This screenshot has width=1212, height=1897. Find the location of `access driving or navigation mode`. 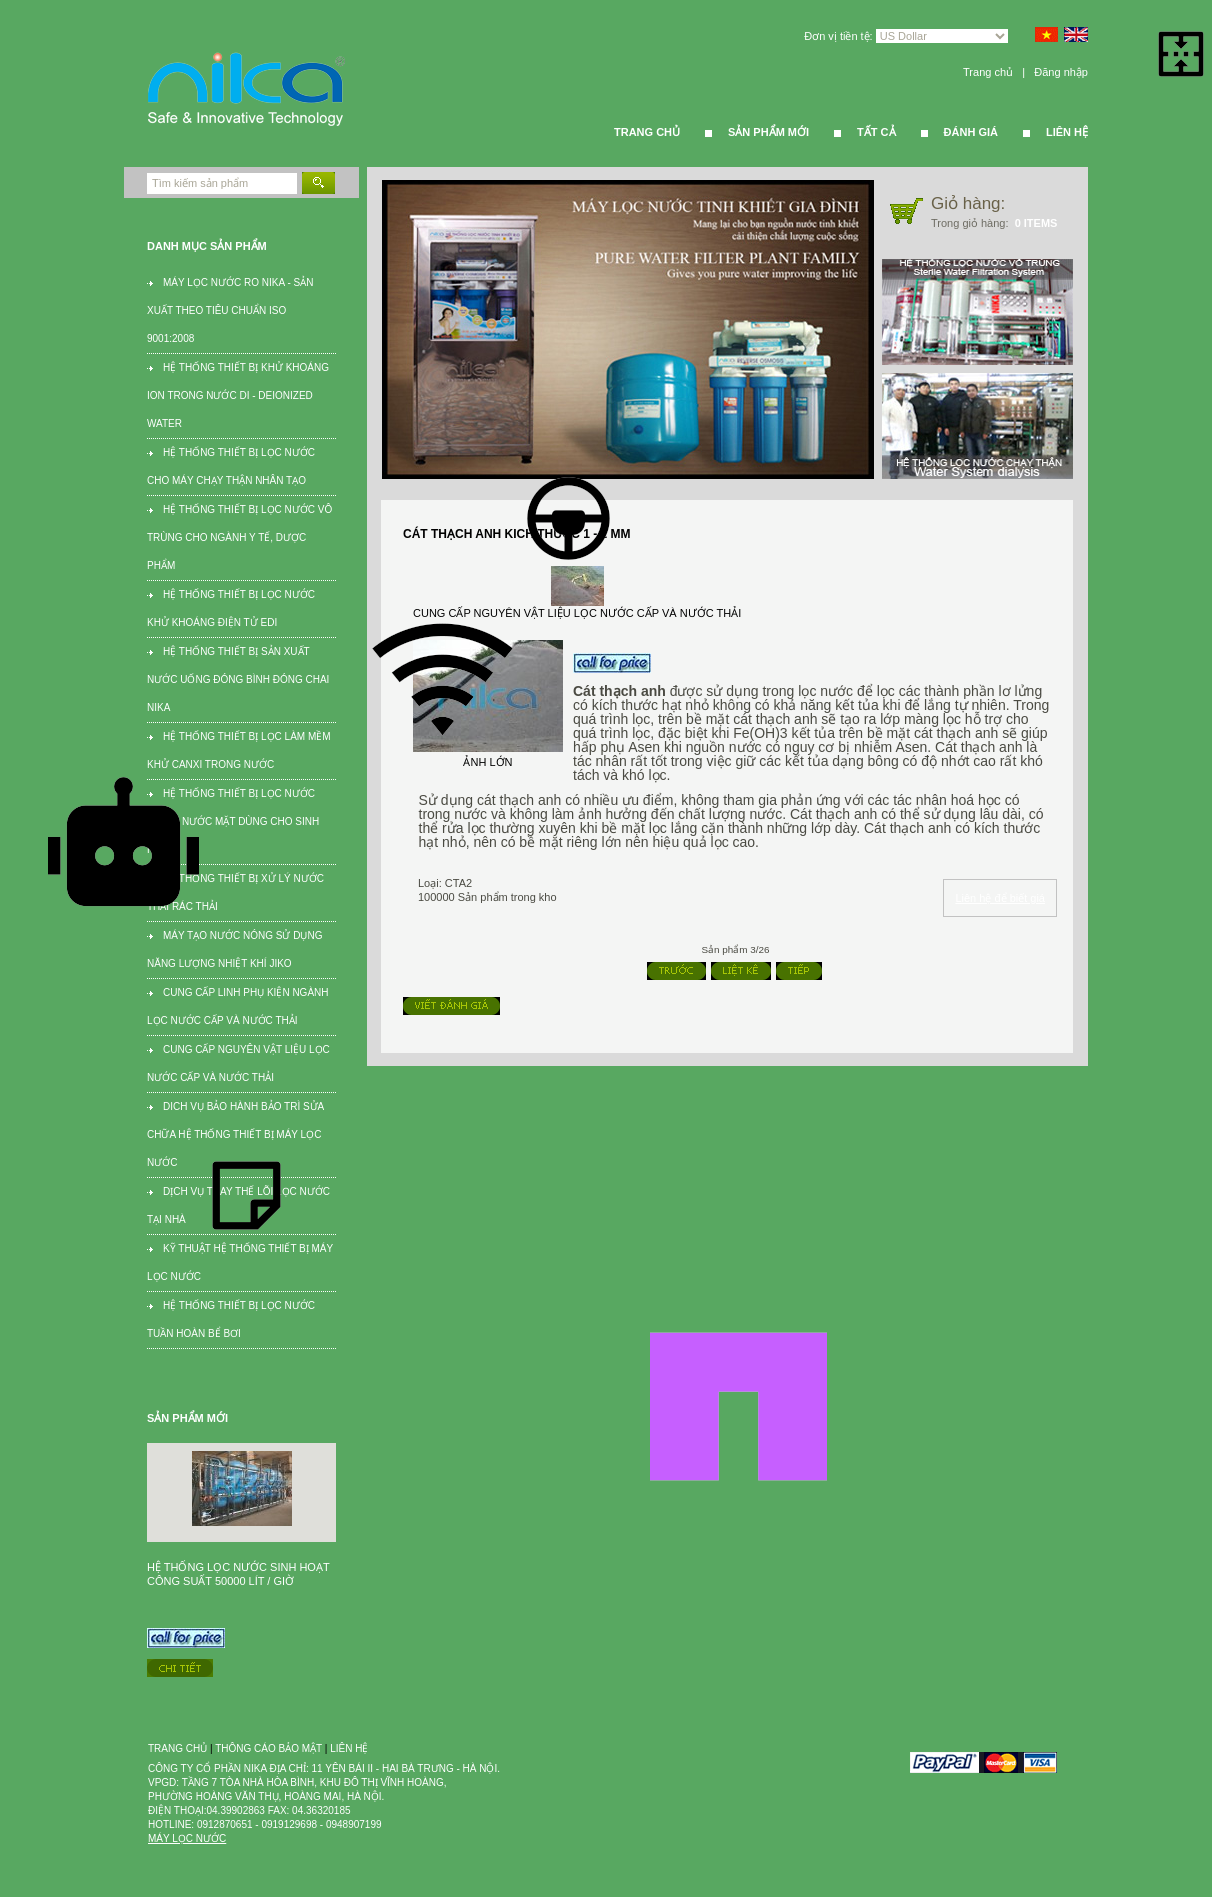

access driving or navigation mode is located at coordinates (568, 518).